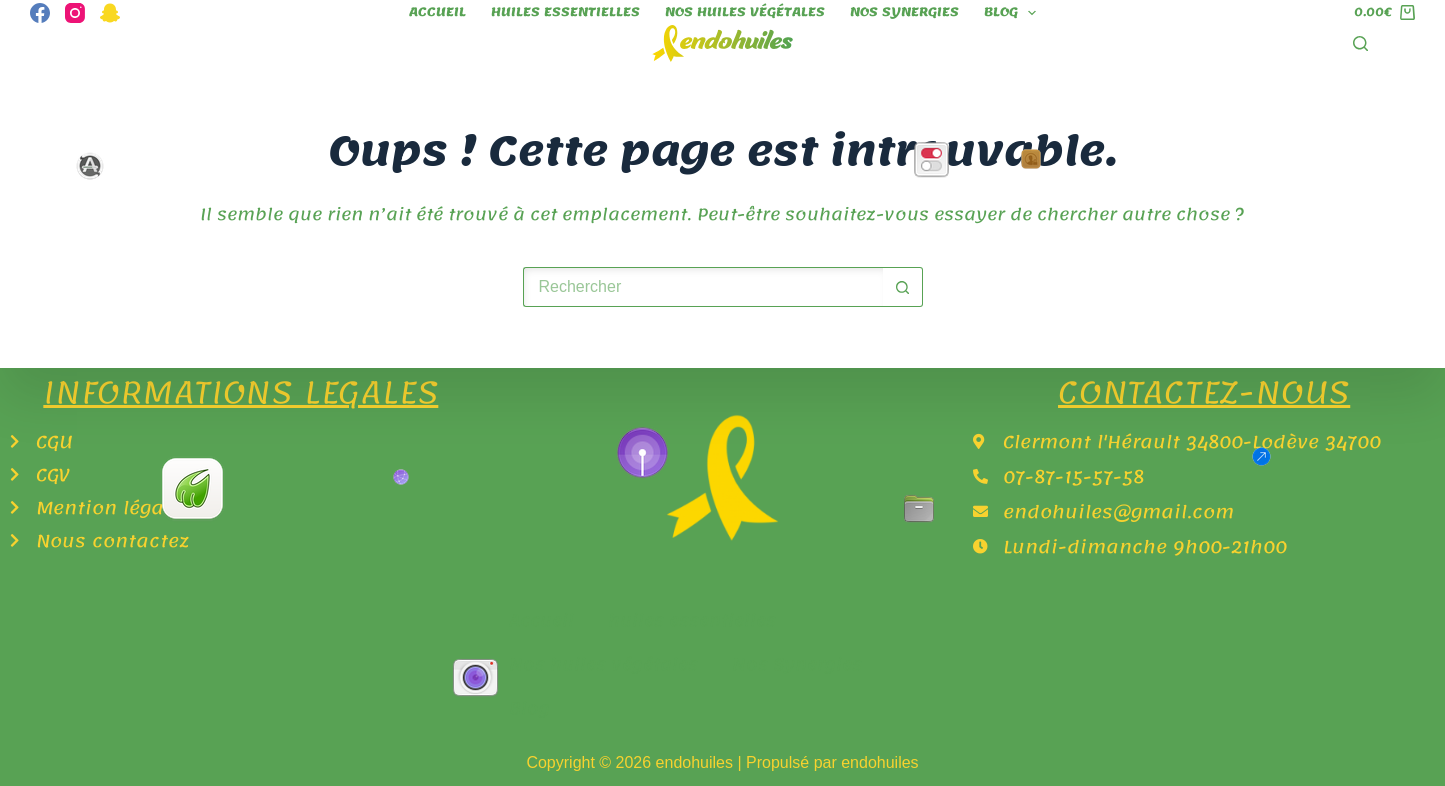  I want to click on open the file manager, so click(919, 508).